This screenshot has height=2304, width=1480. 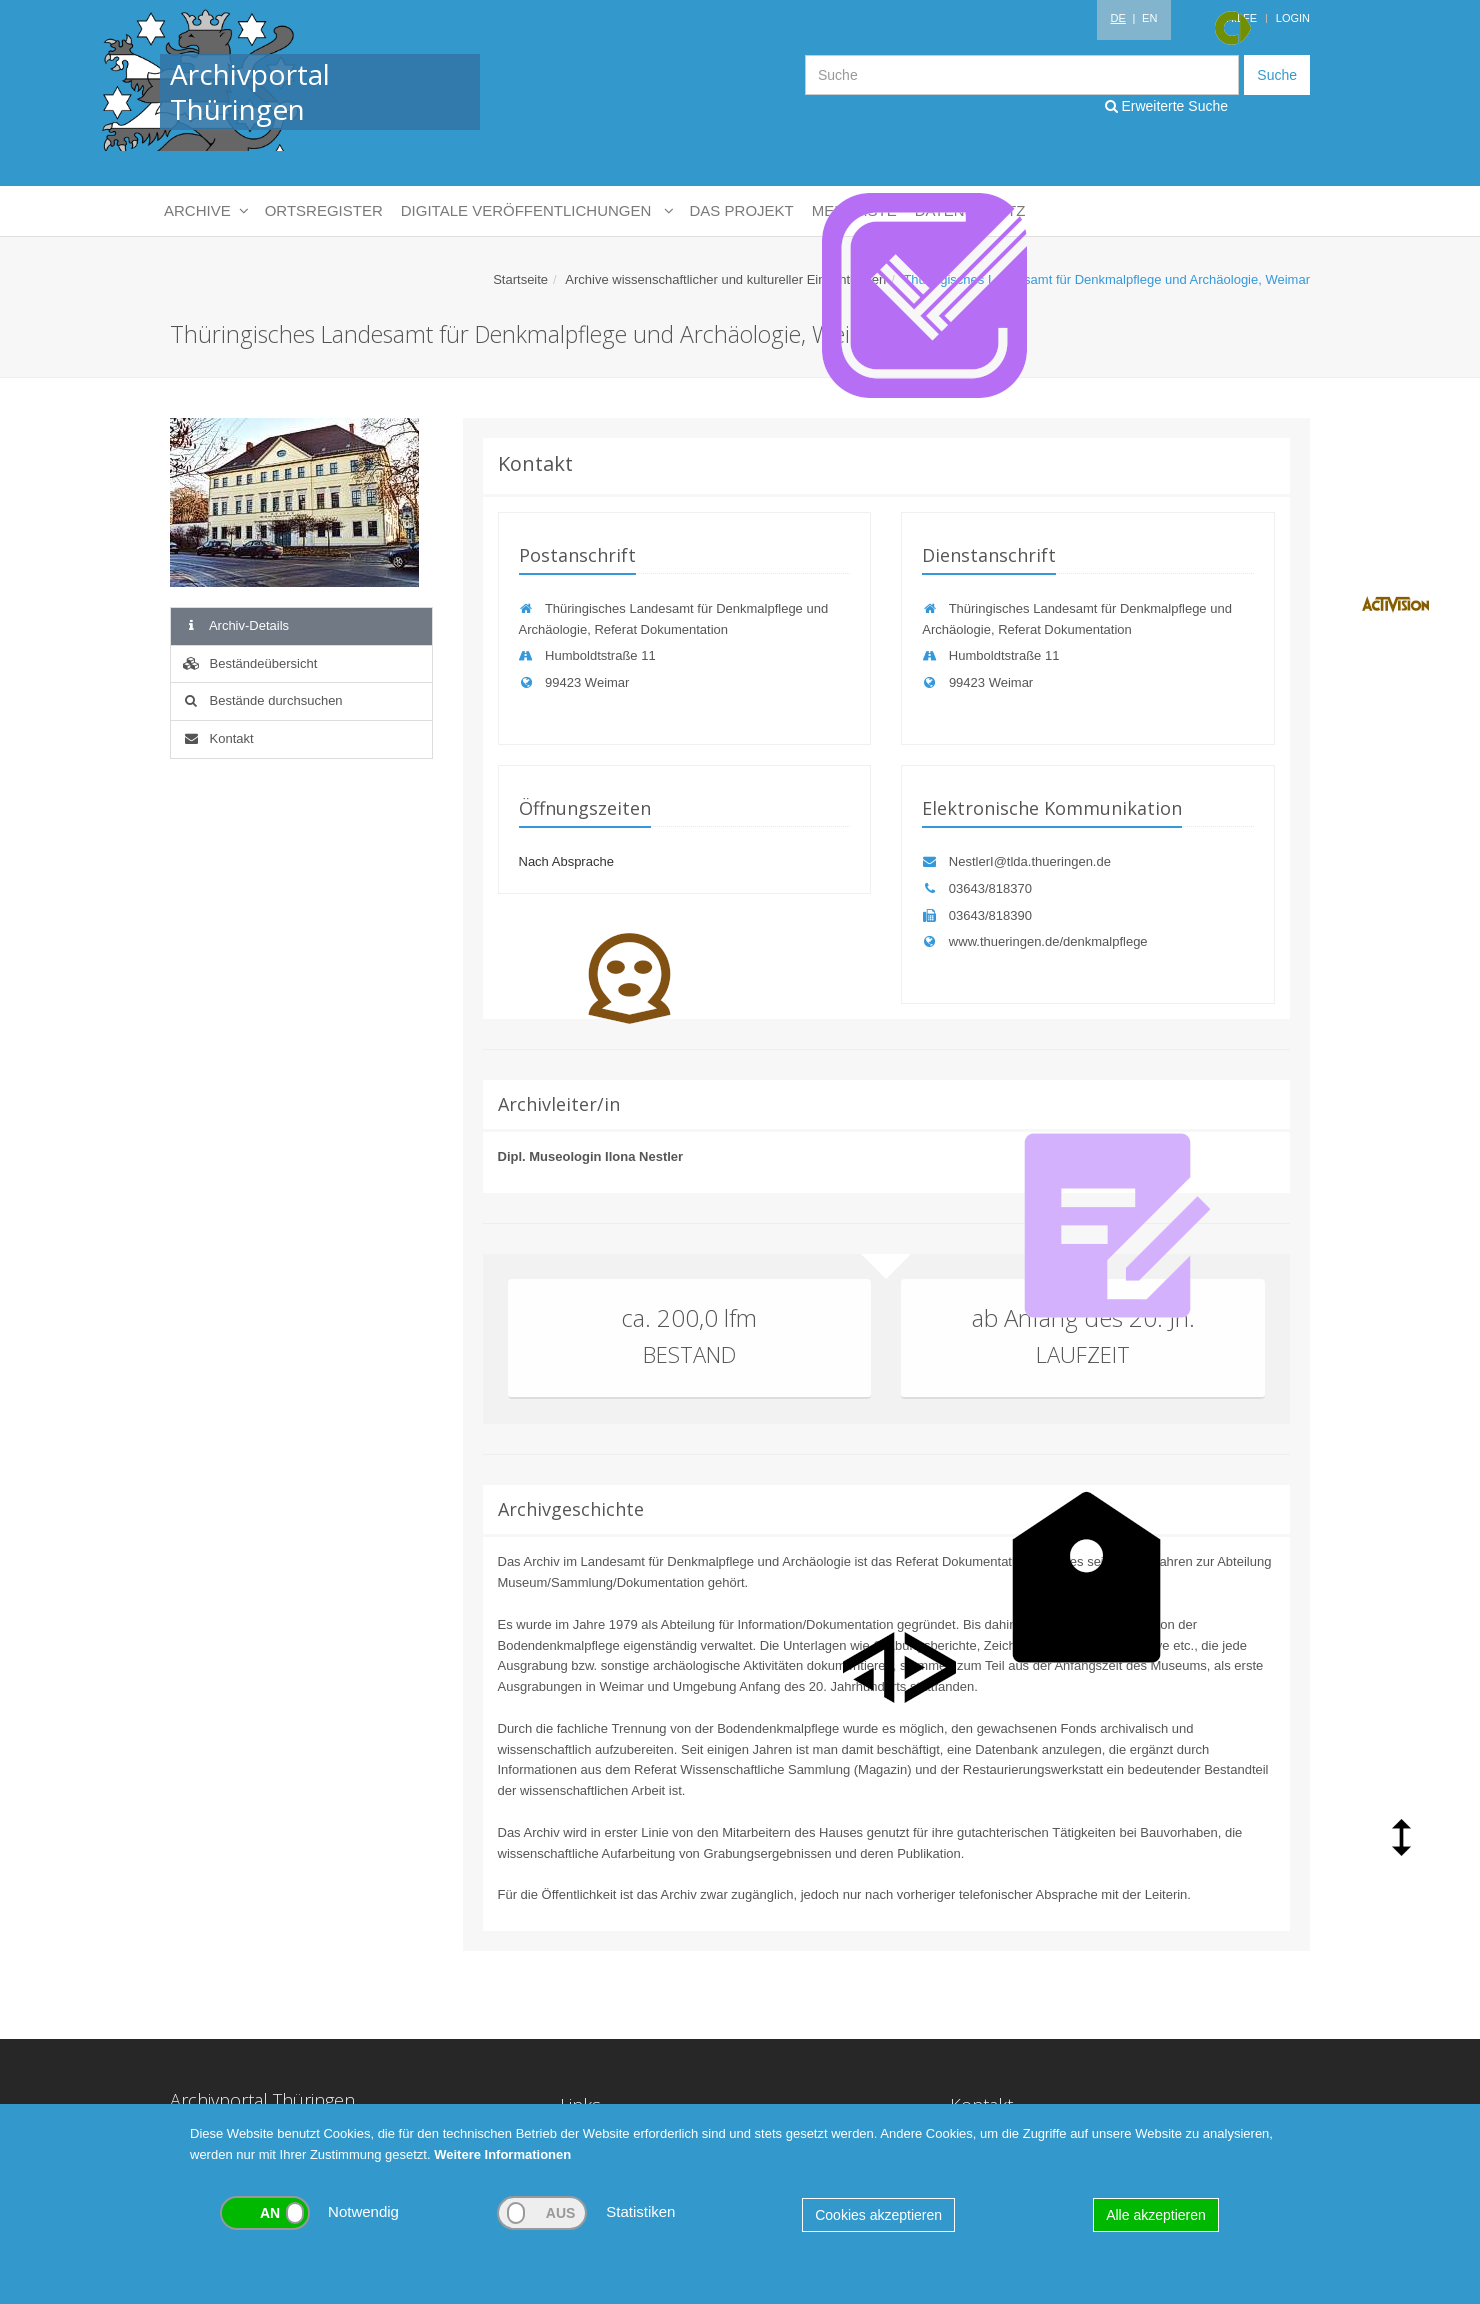 What do you see at coordinates (1107, 1225) in the screenshot?
I see `edit or compose a draft document` at bounding box center [1107, 1225].